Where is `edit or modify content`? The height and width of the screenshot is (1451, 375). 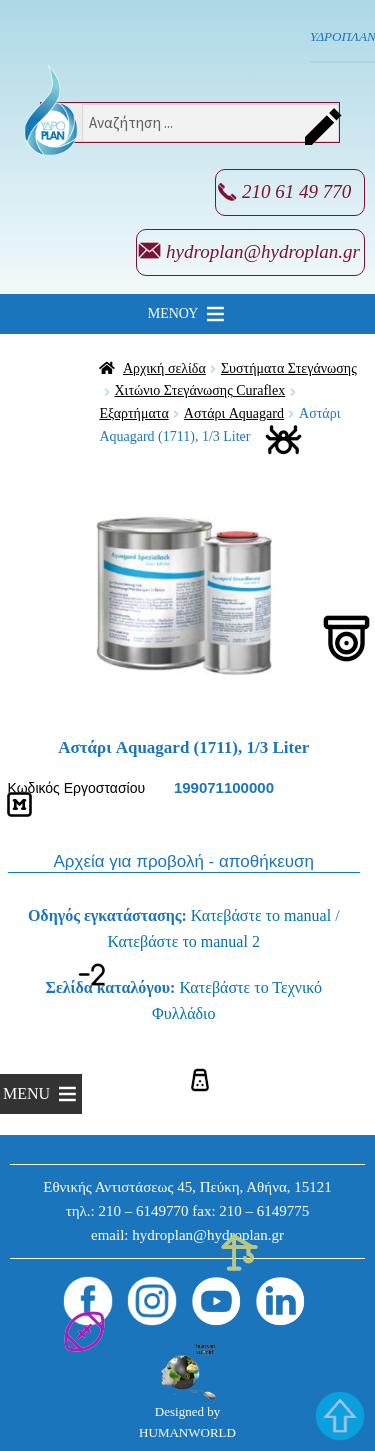
edit or modify content is located at coordinates (323, 127).